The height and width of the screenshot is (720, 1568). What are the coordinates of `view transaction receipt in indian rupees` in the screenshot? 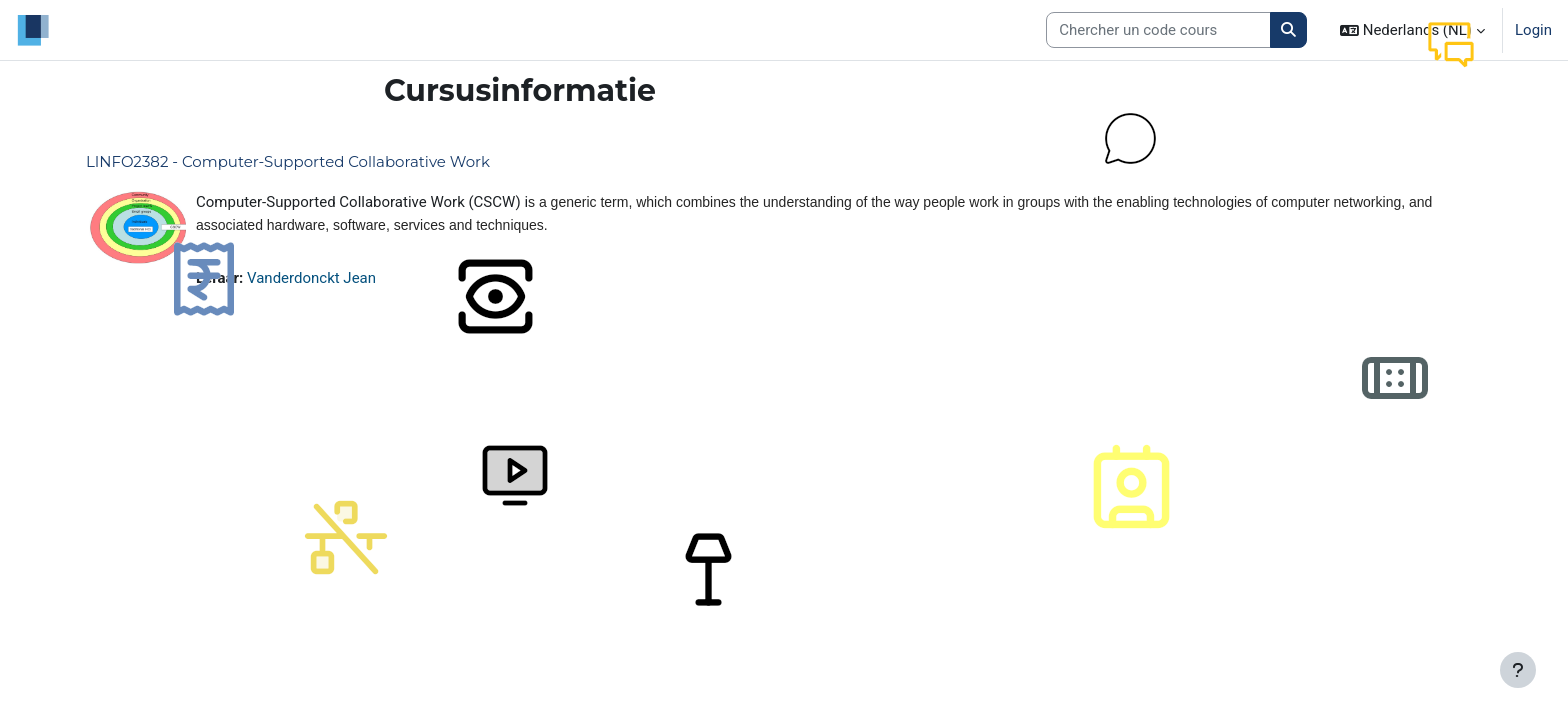 It's located at (204, 279).